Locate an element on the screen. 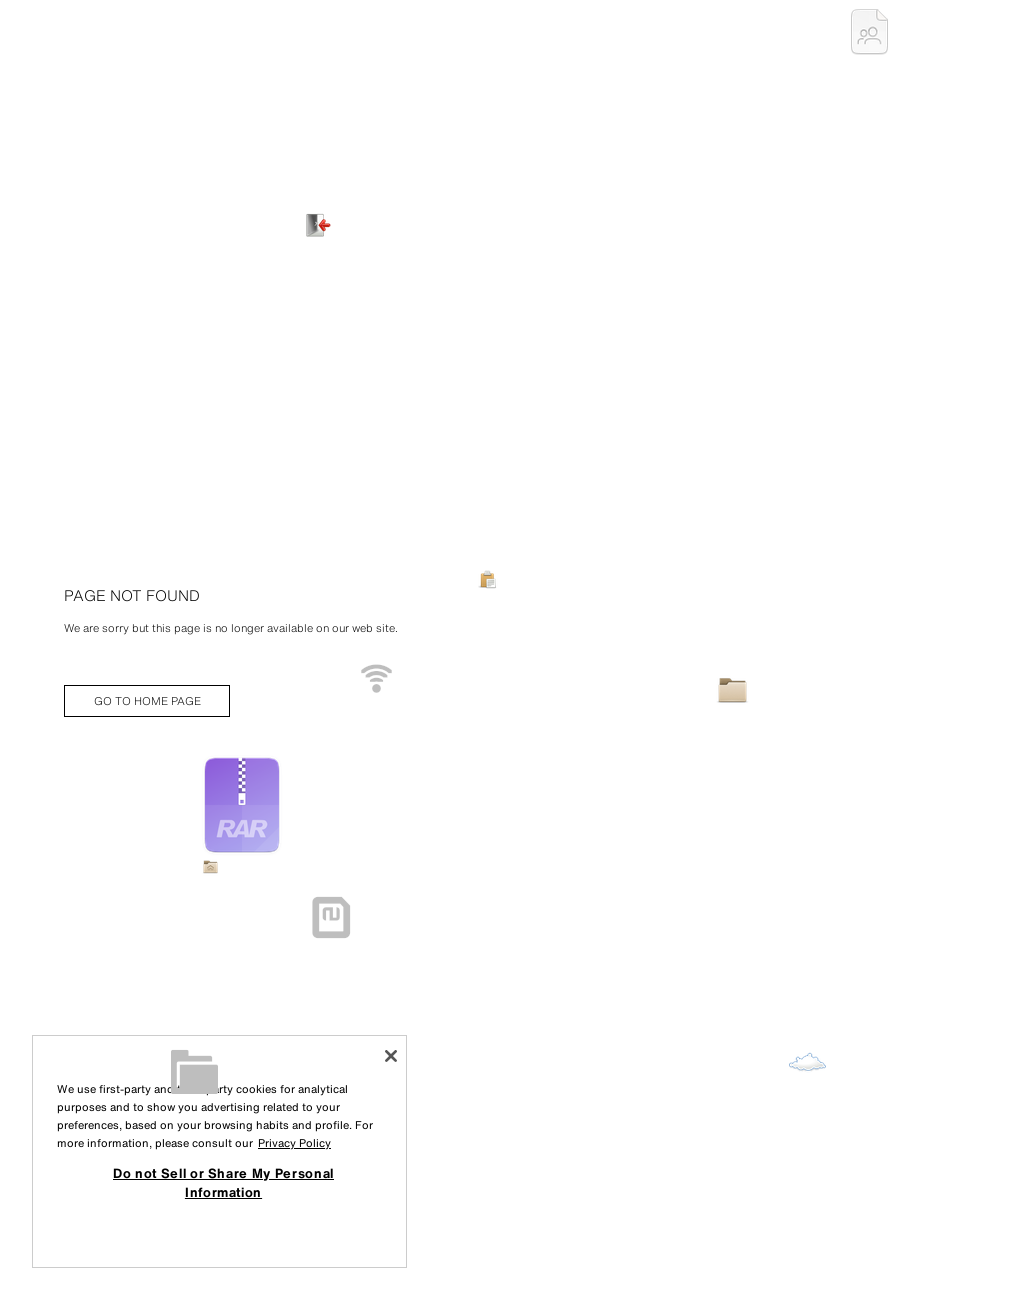 Image resolution: width=1024 pixels, height=1300 pixels. access flash media or USB storage device is located at coordinates (329, 917).